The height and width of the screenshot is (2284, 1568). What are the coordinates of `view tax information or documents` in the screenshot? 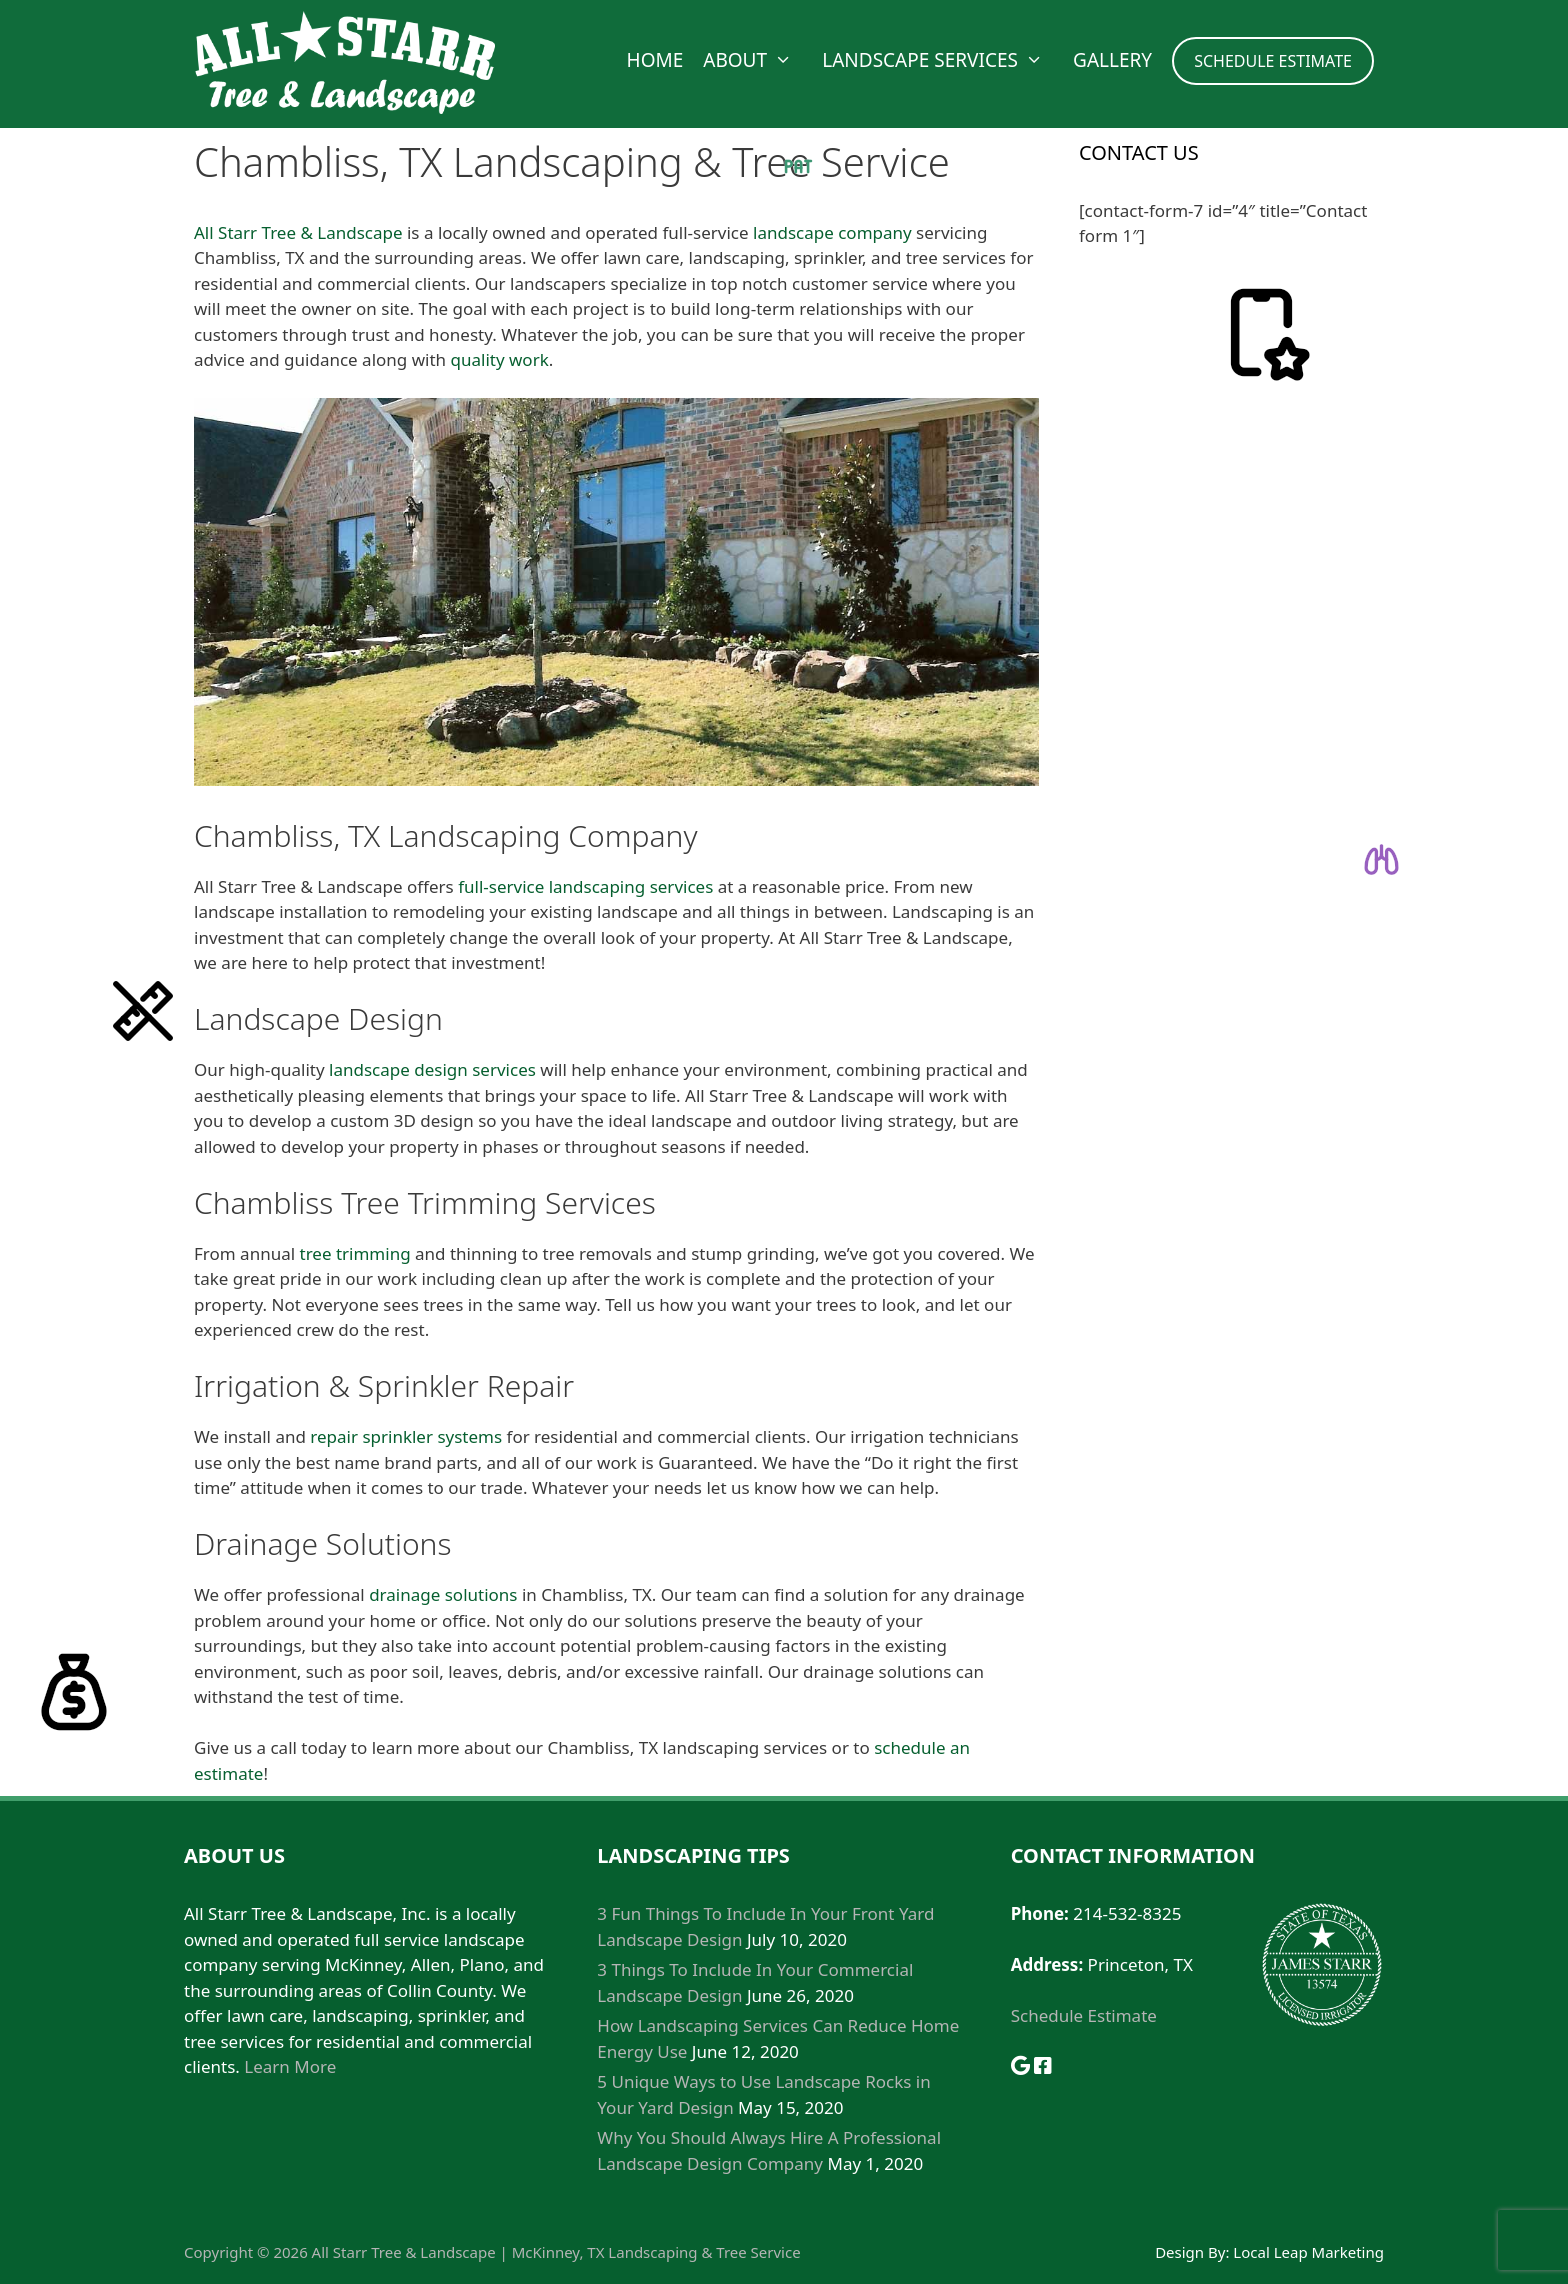 It's located at (74, 1692).